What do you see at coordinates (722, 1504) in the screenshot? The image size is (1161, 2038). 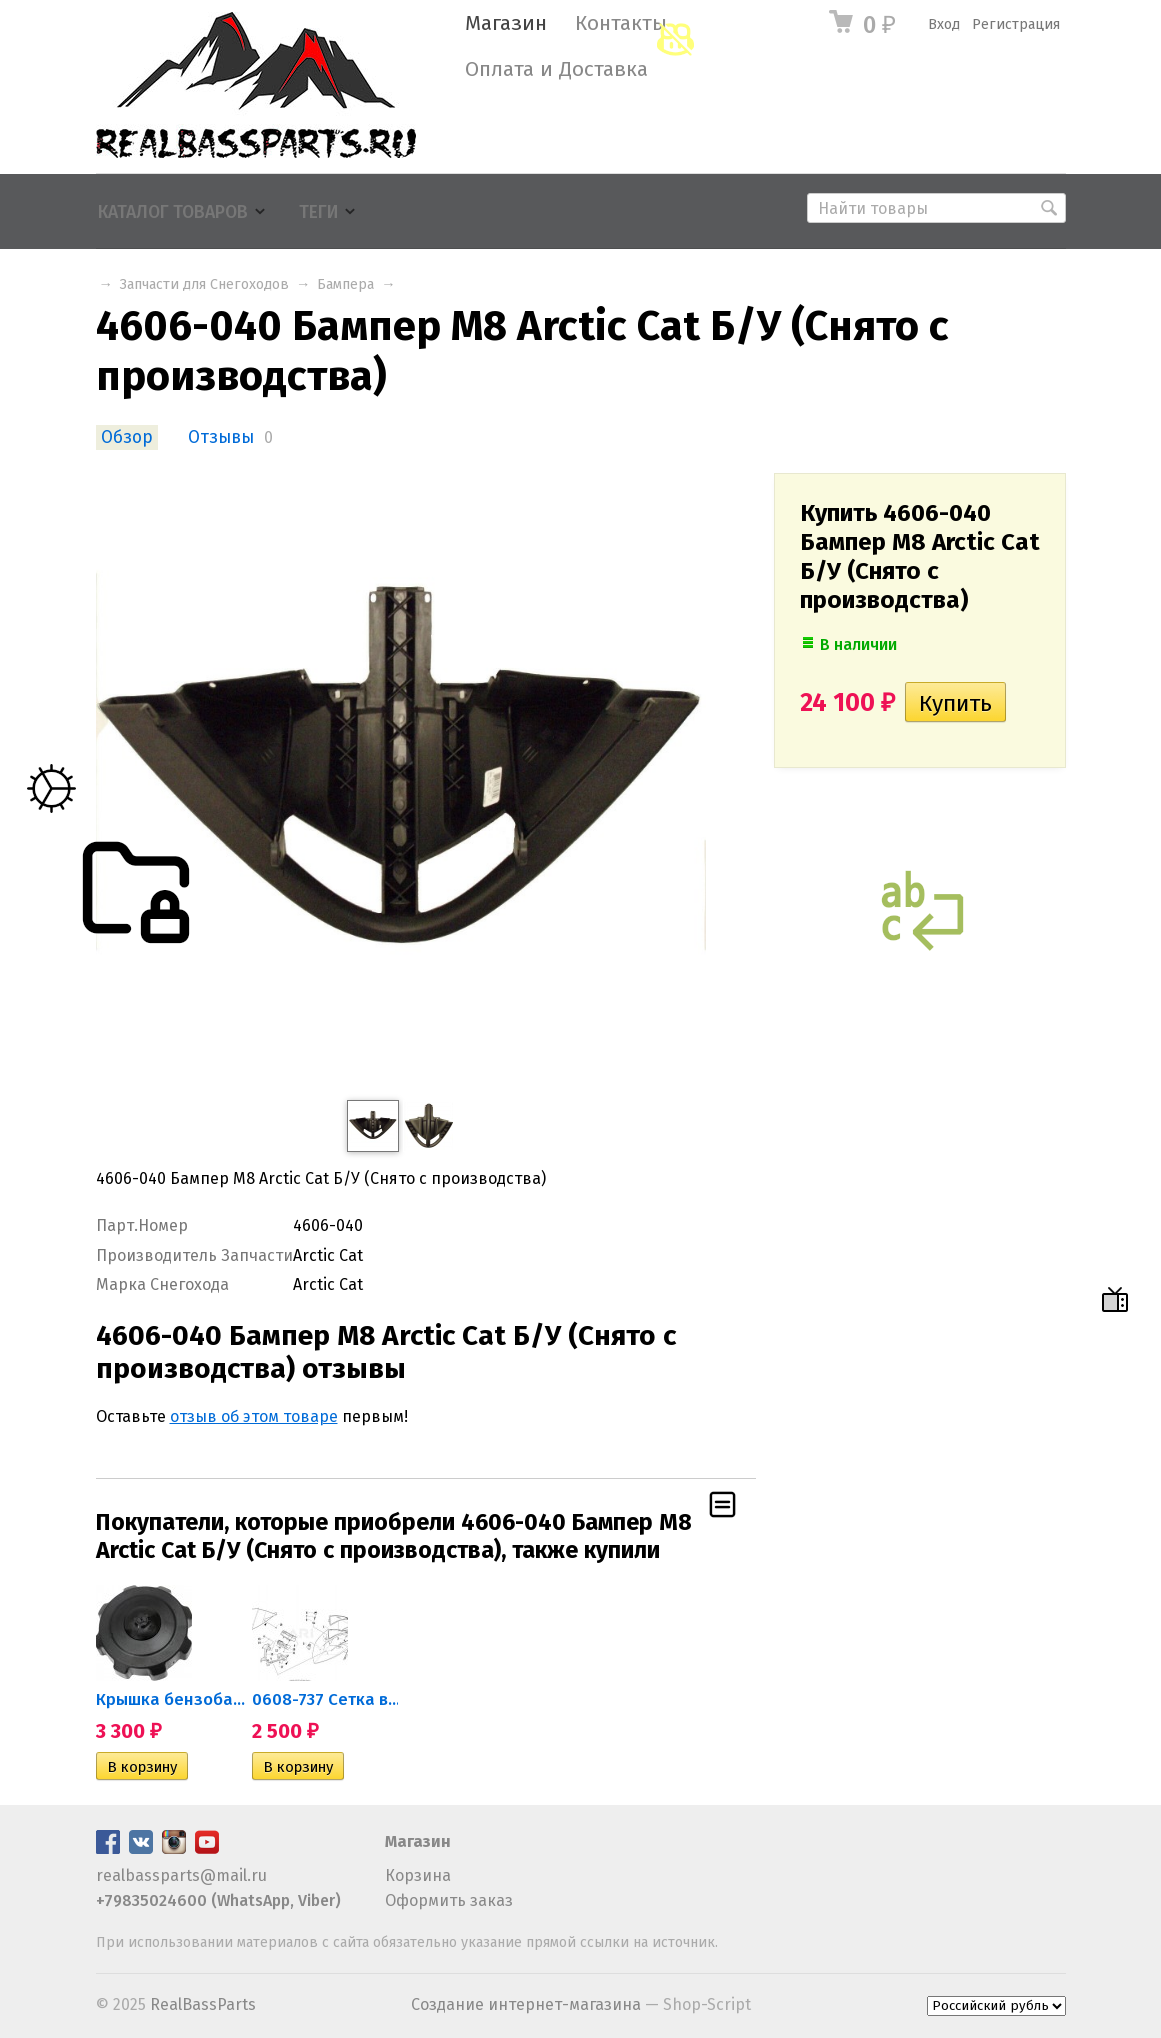 I see `indicates equality or comparison function` at bounding box center [722, 1504].